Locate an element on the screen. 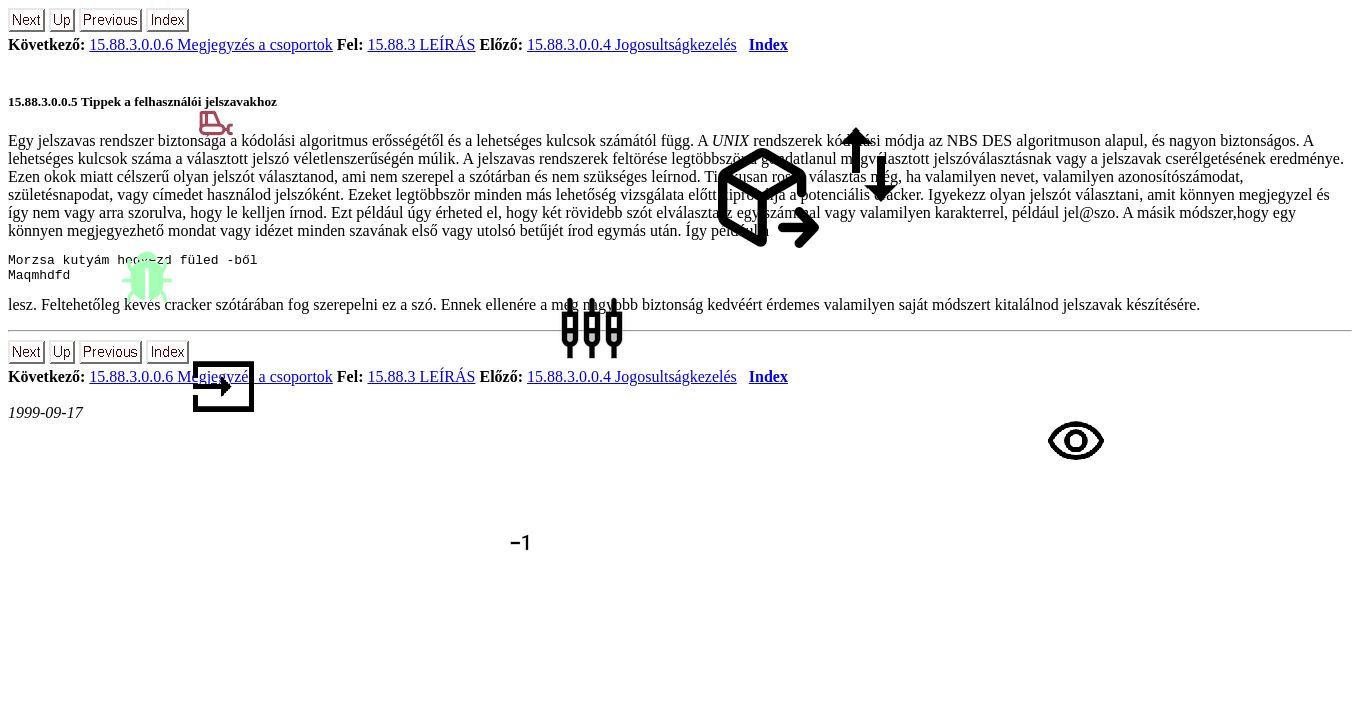 The image size is (1360, 720). swap or reorder items vertically is located at coordinates (868, 164).